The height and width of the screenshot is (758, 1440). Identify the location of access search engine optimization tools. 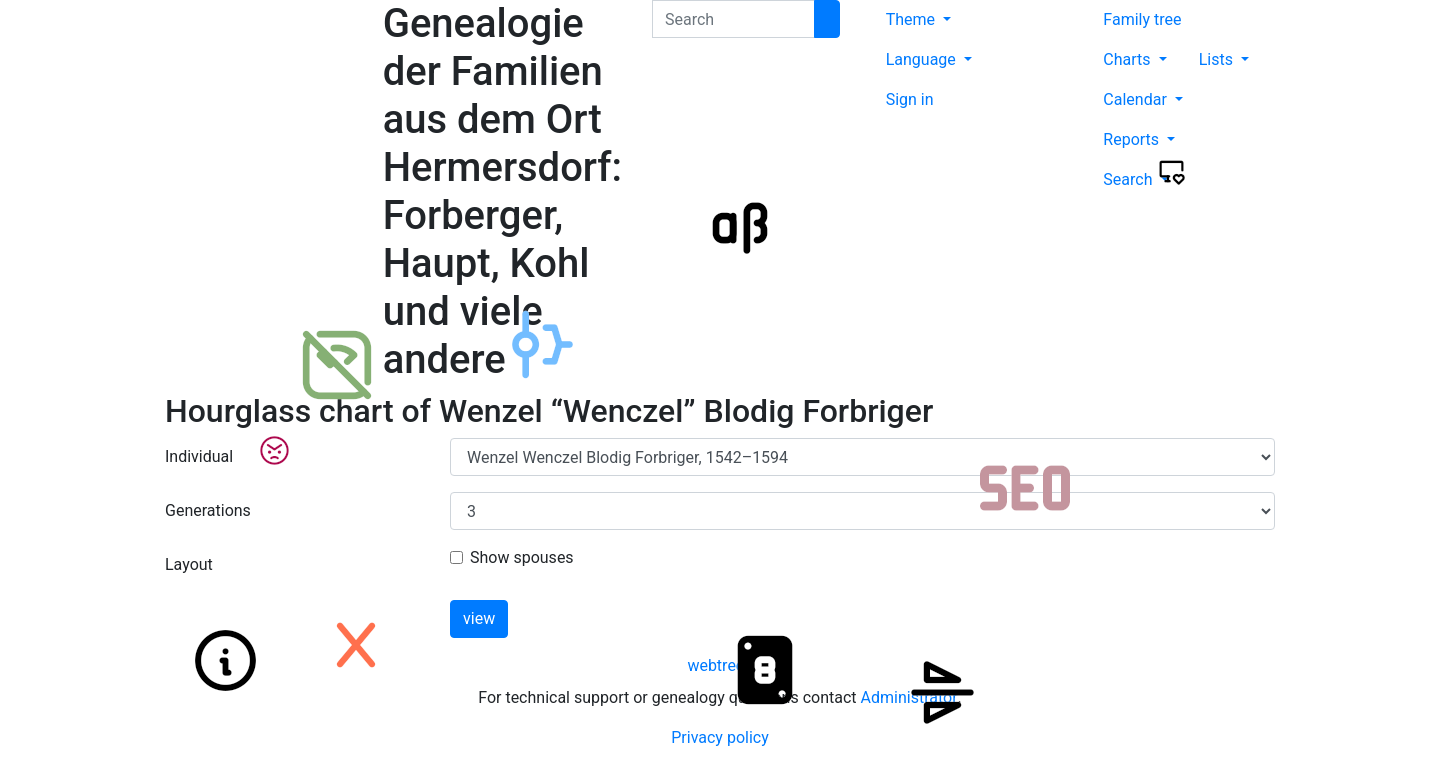
(1025, 488).